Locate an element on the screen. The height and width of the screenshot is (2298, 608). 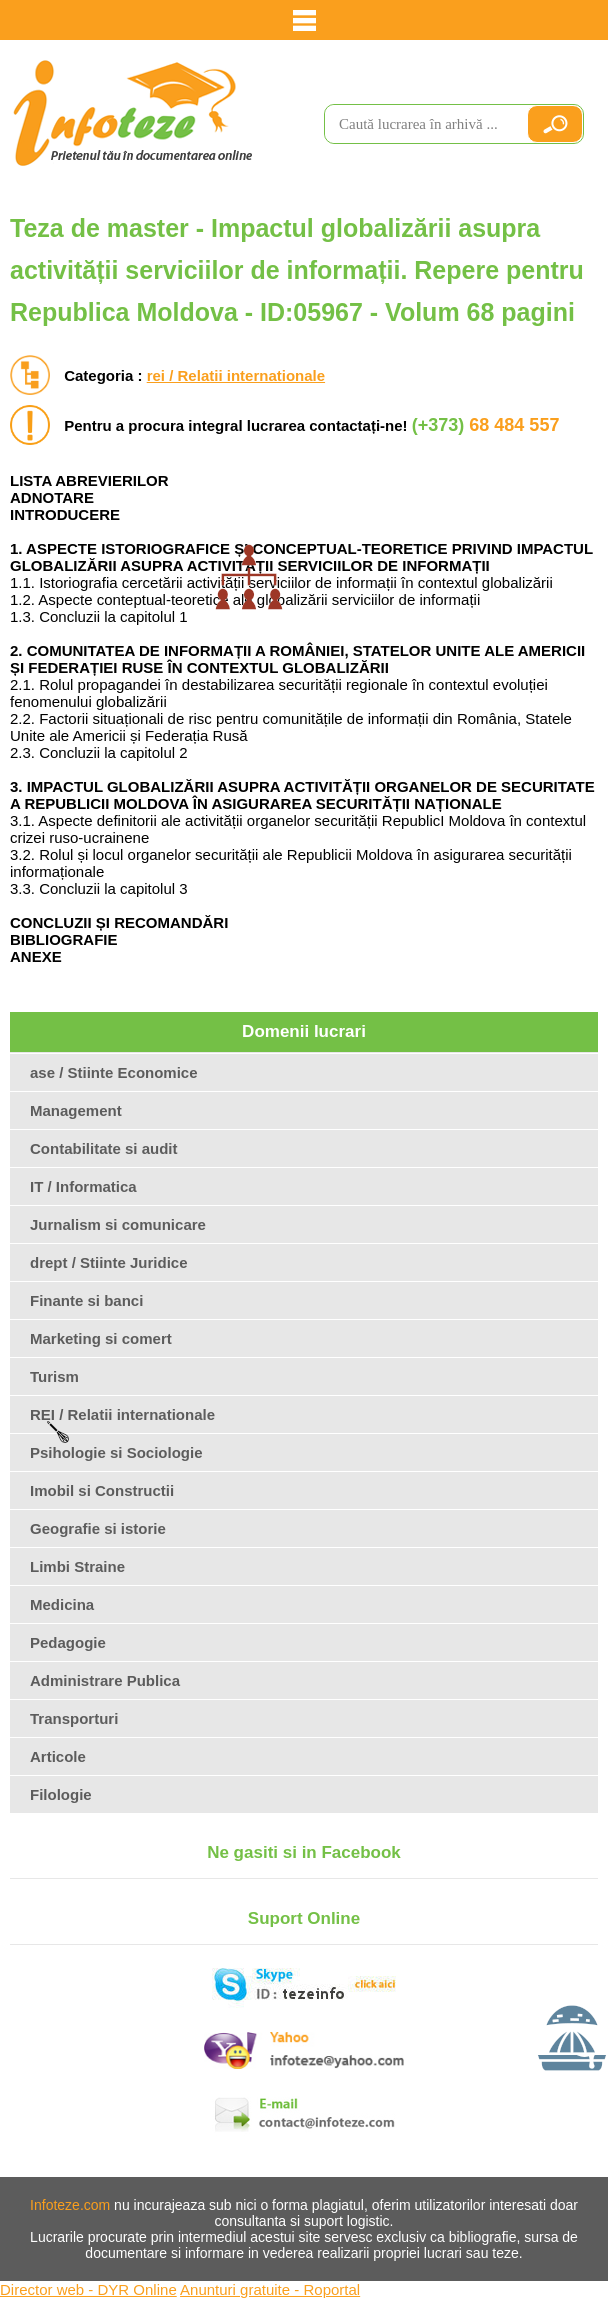
access kitchen or cooking tools is located at coordinates (572, 2038).